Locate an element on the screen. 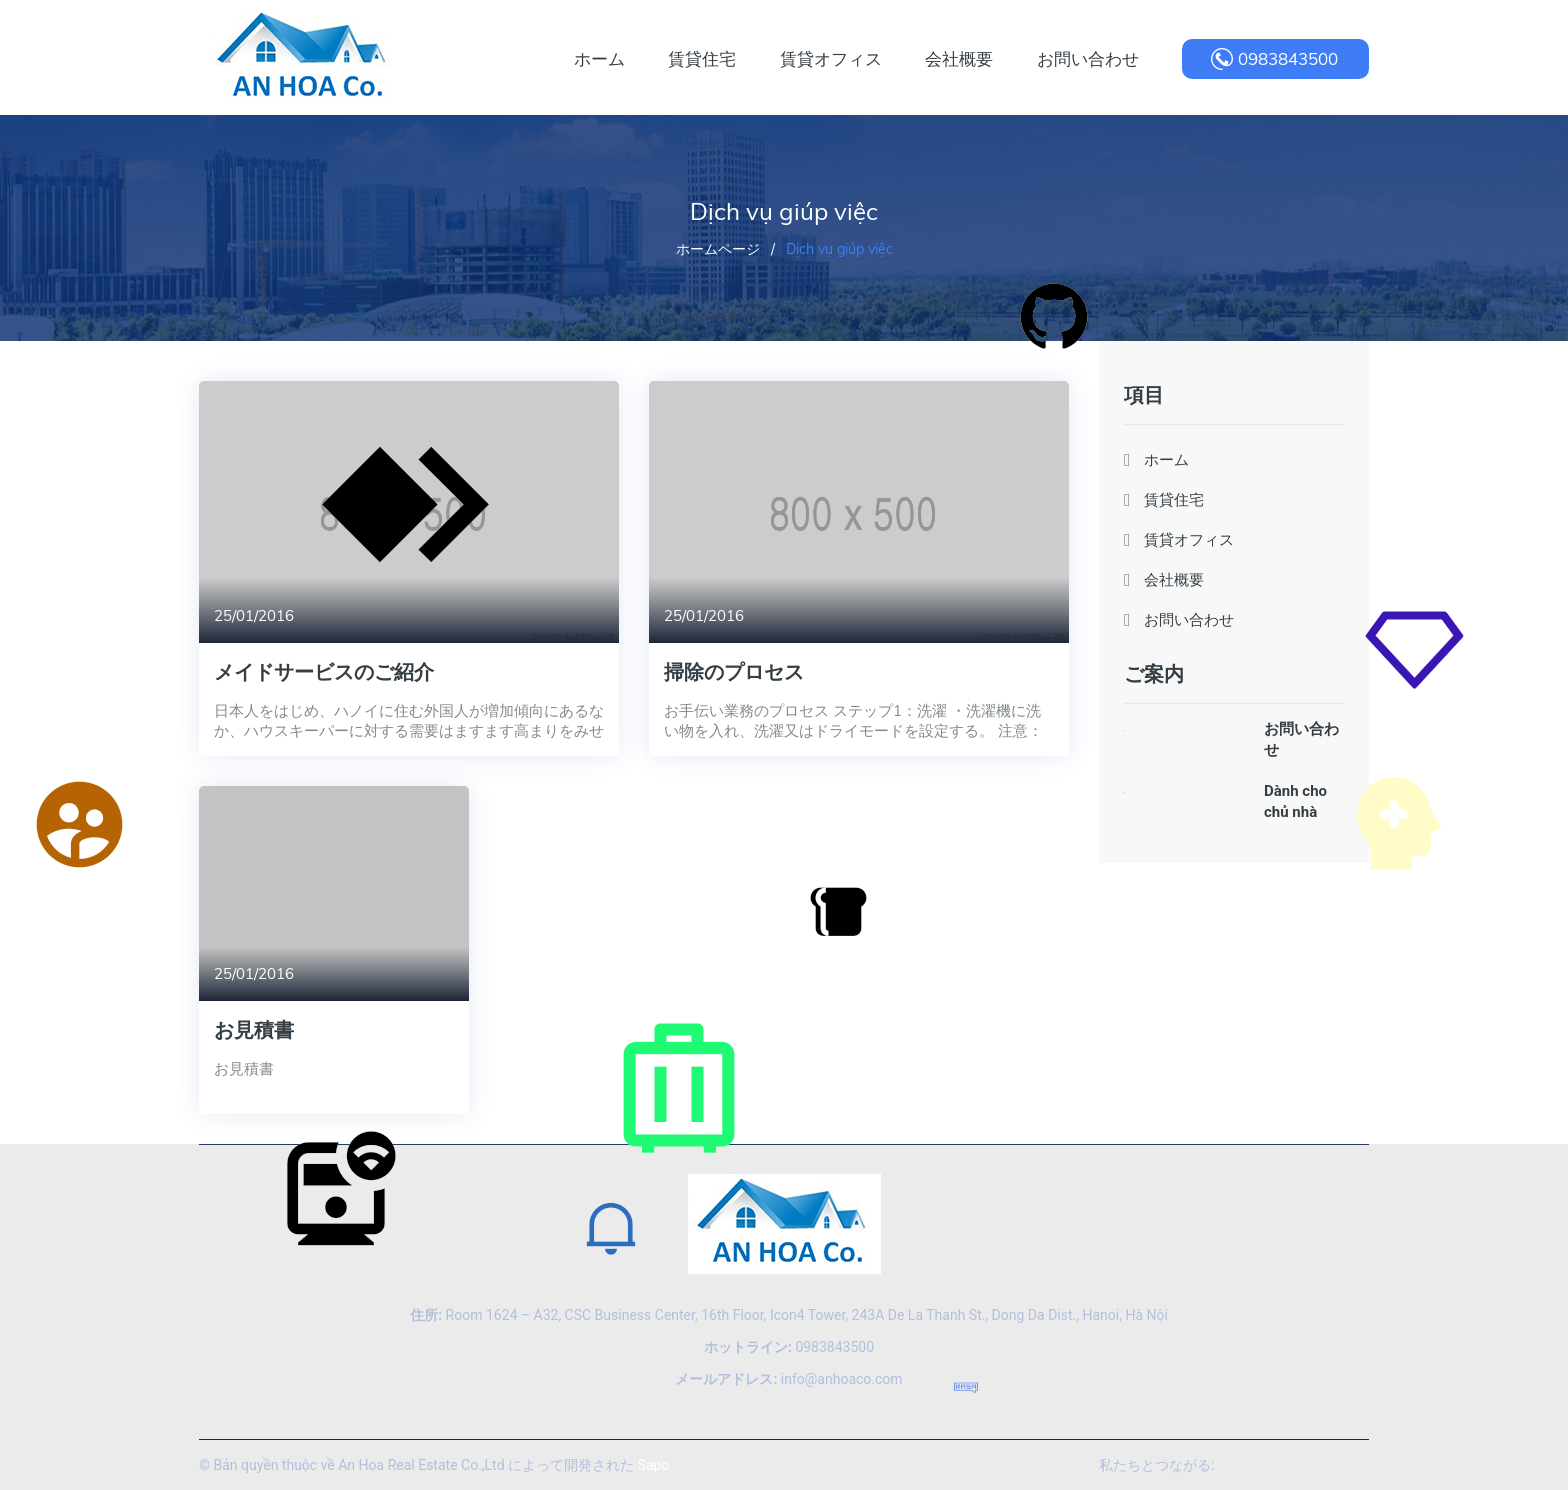  connect to onboard train wifi is located at coordinates (336, 1191).